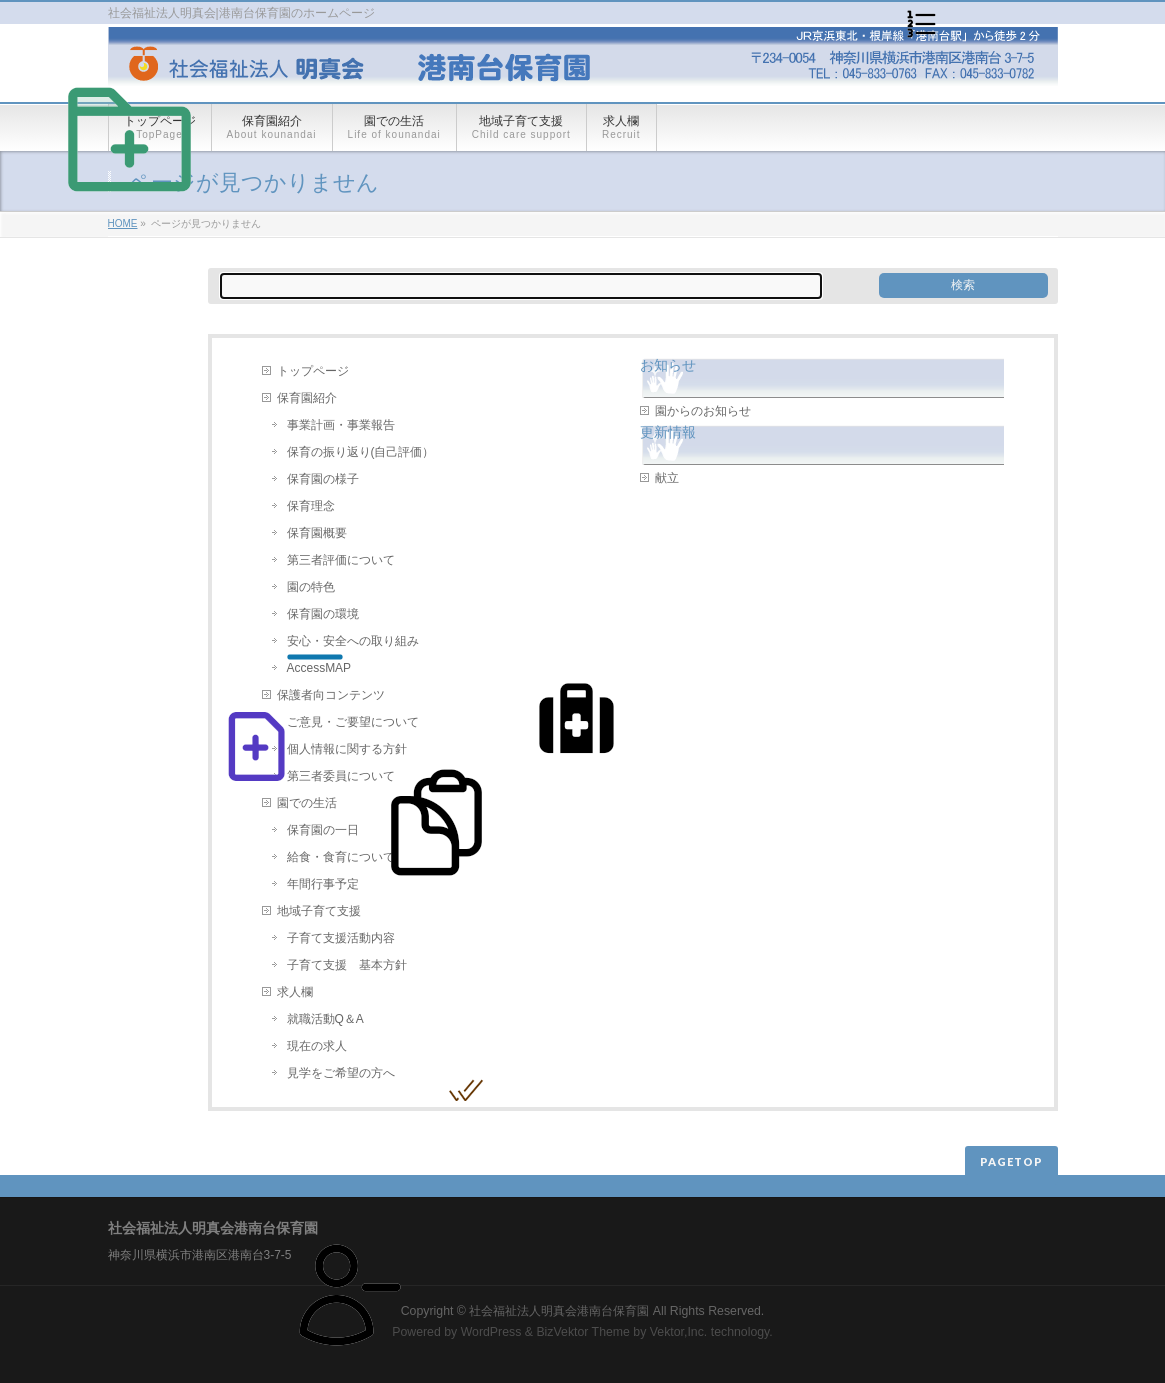 The width and height of the screenshot is (1165, 1383). Describe the element at coordinates (436, 822) in the screenshot. I see `copy content to clipboard` at that location.